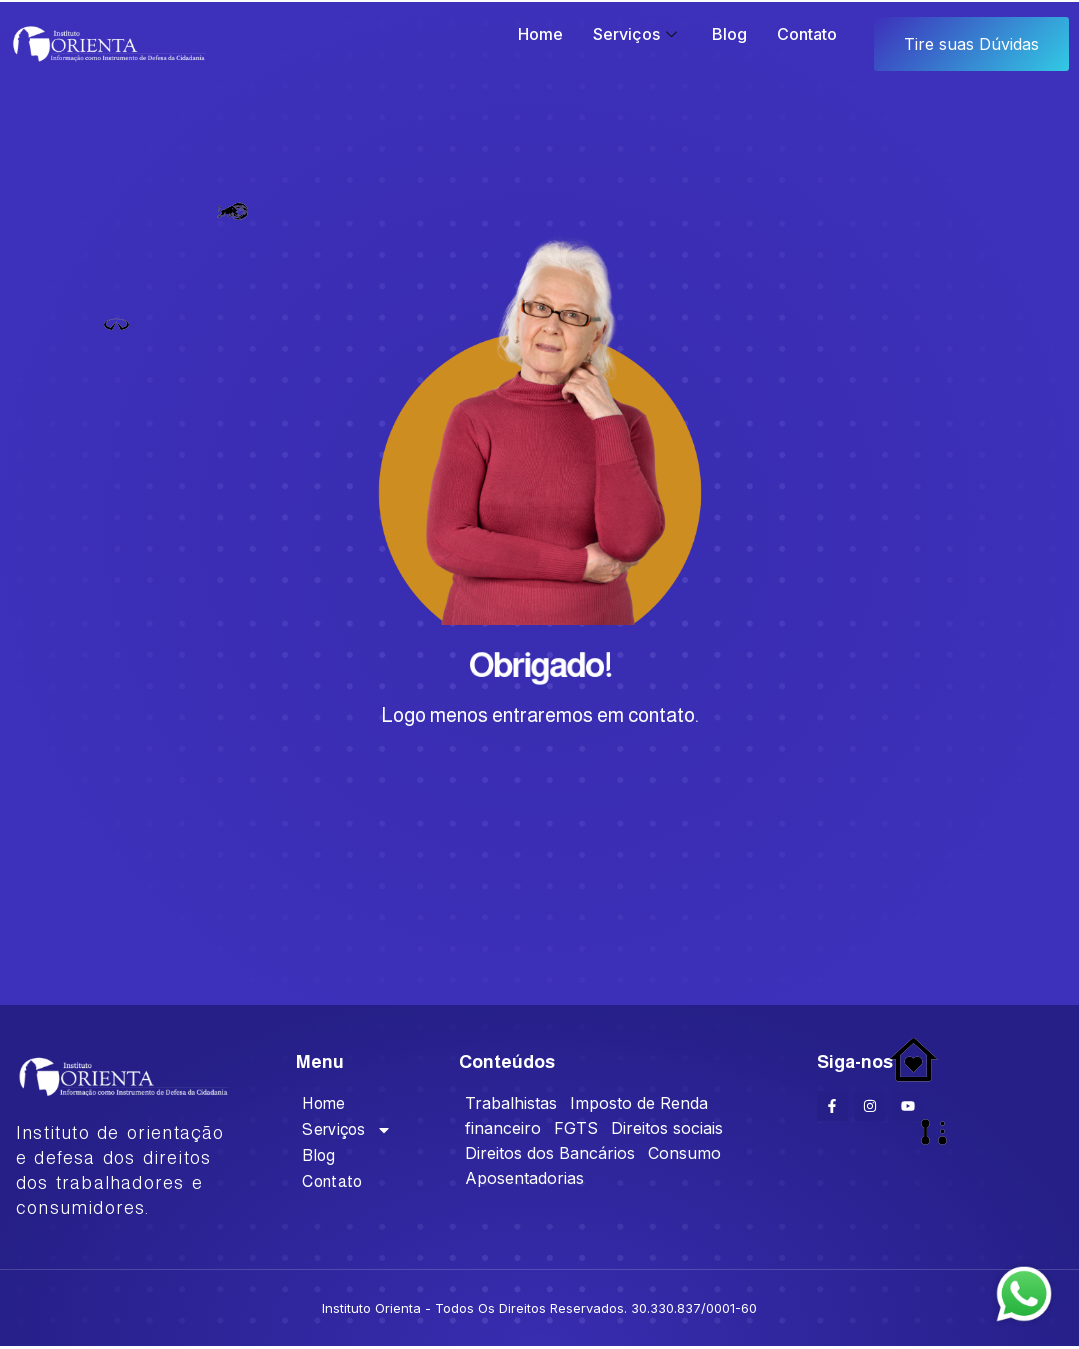 The height and width of the screenshot is (1349, 1079). I want to click on Infiniti brand logo, so click(116, 324).